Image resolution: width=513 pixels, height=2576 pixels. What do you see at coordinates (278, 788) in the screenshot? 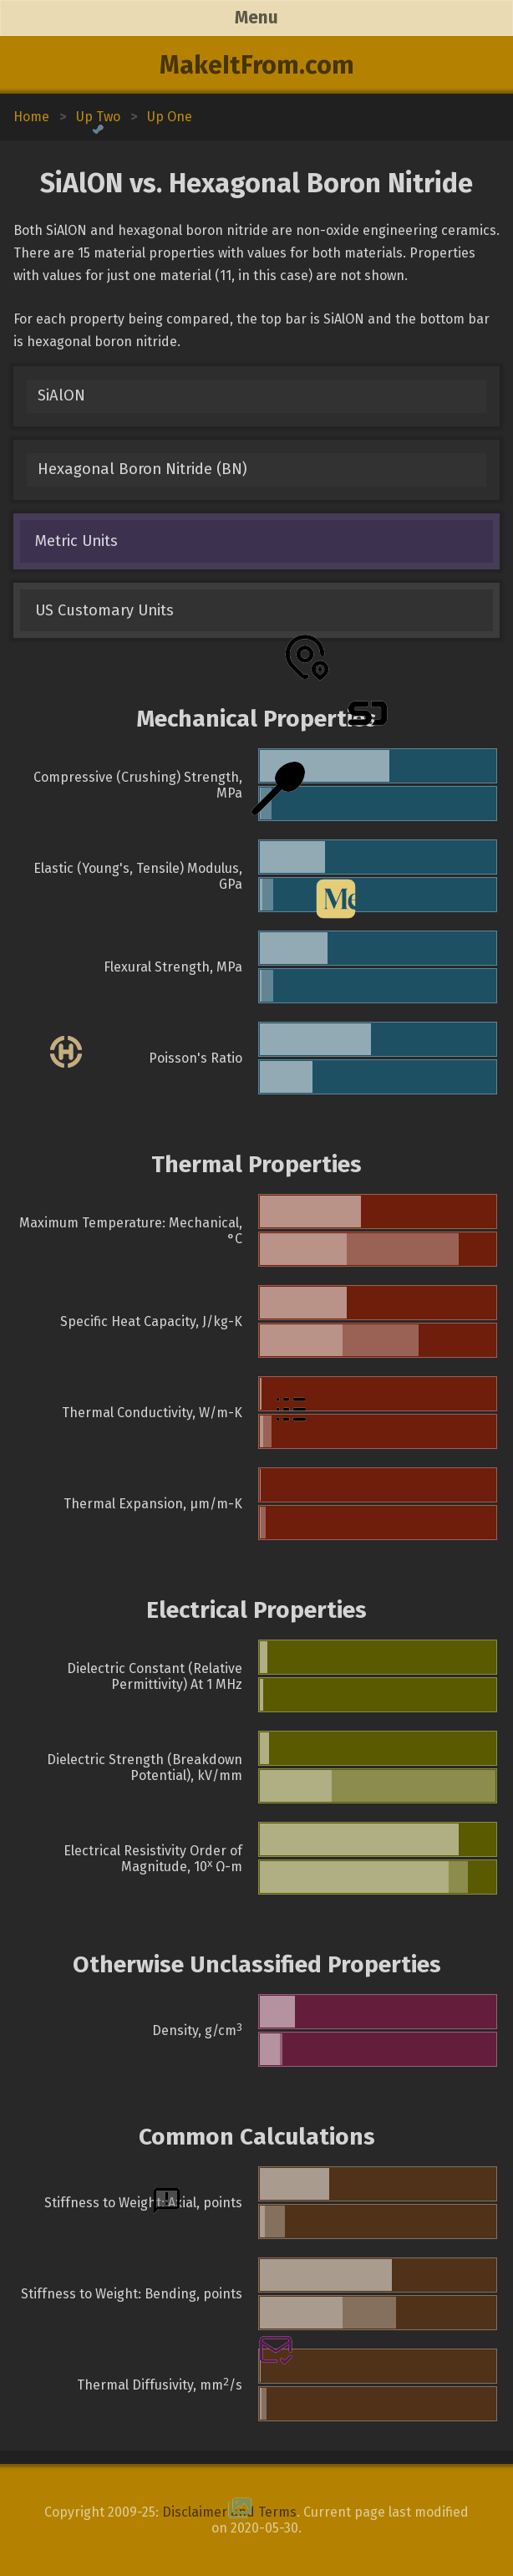
I see `access food or dining options` at bounding box center [278, 788].